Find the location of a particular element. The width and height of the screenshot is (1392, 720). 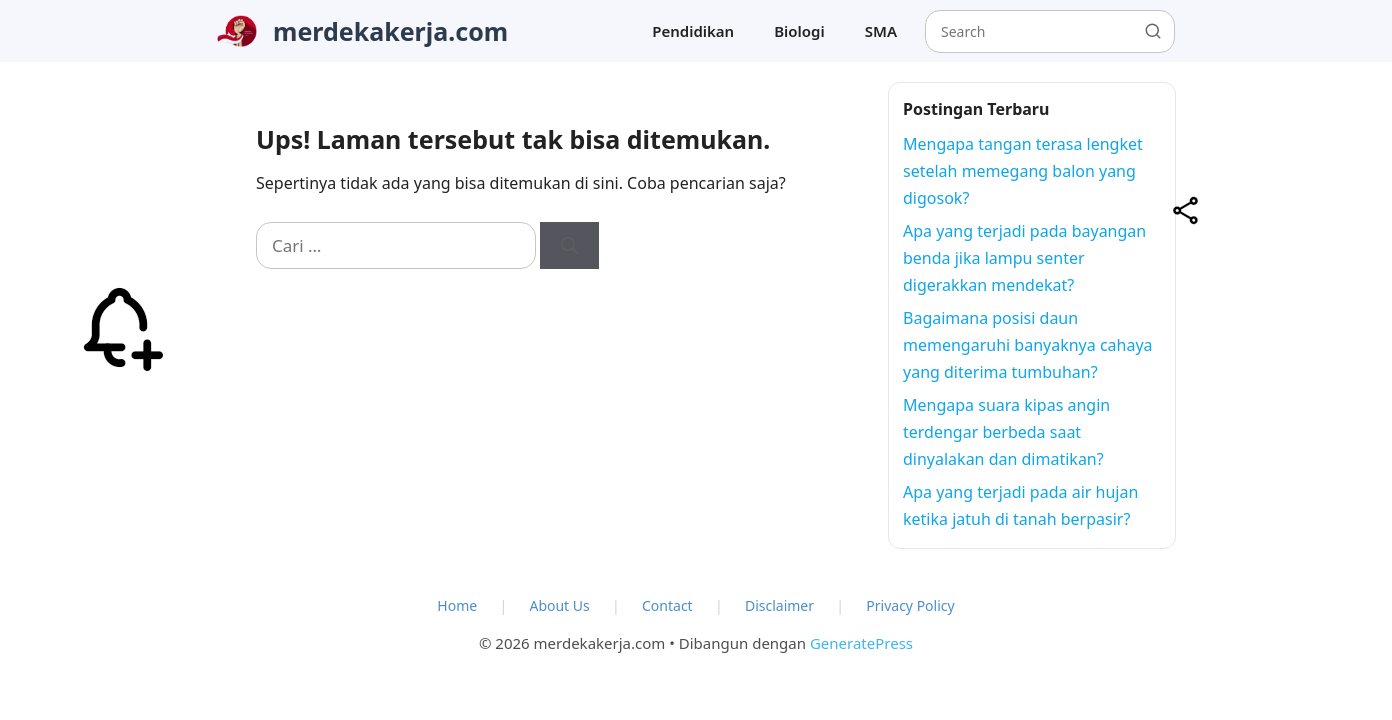

share content with others is located at coordinates (1185, 210).